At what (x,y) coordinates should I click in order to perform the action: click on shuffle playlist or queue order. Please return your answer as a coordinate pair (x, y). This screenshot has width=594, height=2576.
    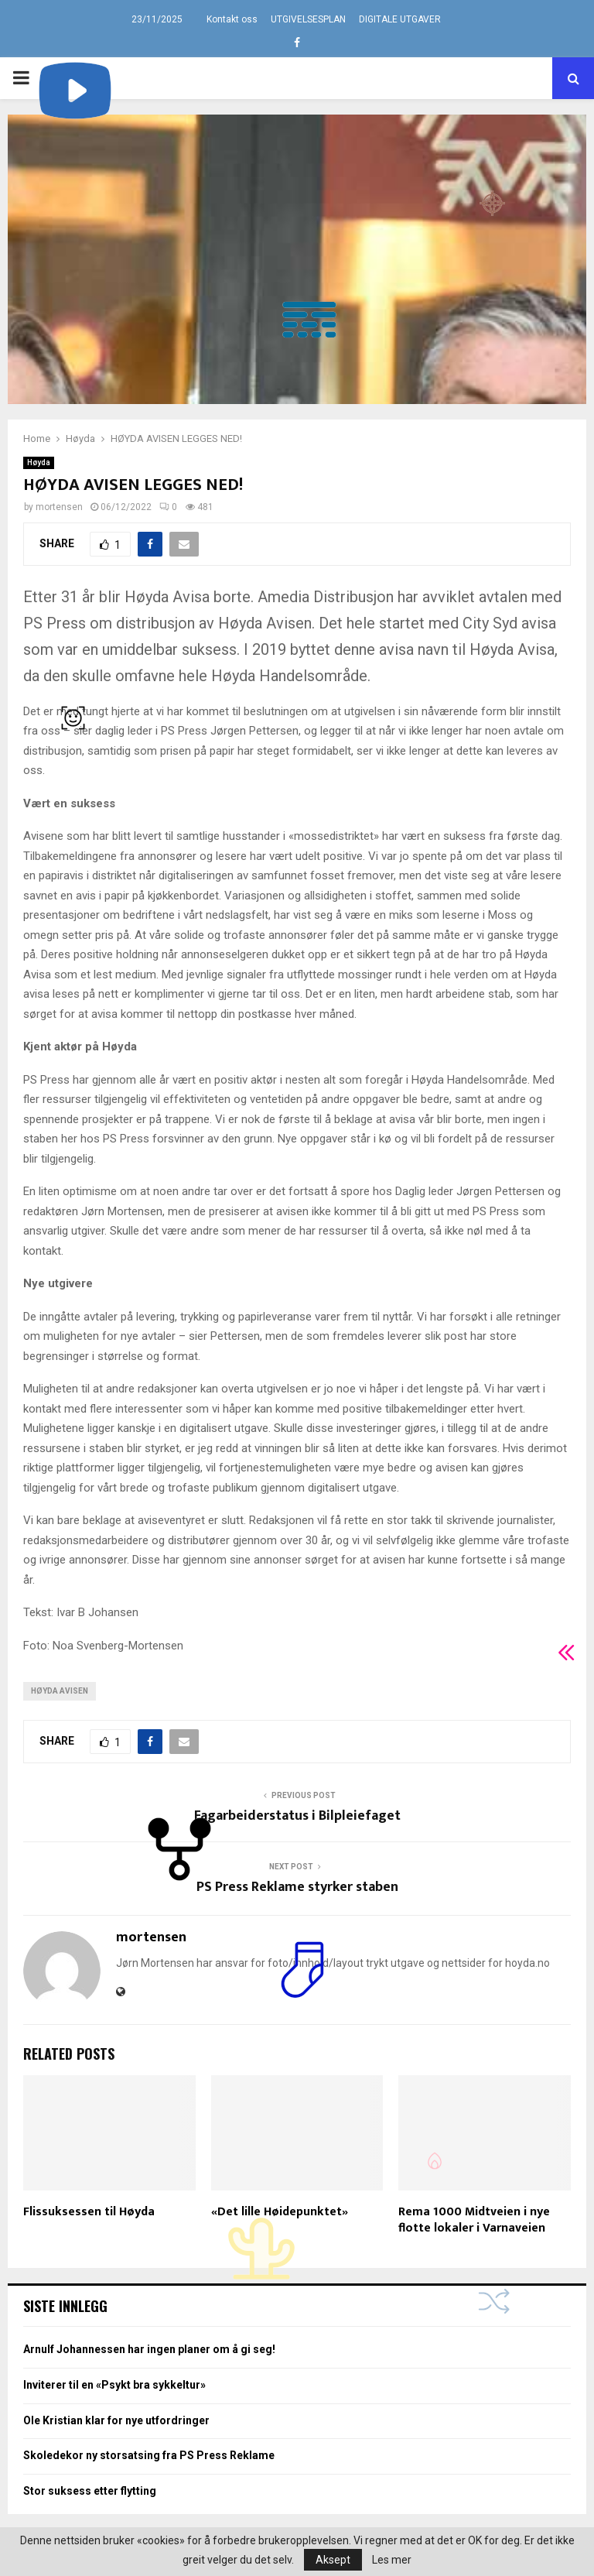
    Looking at the image, I should click on (493, 2301).